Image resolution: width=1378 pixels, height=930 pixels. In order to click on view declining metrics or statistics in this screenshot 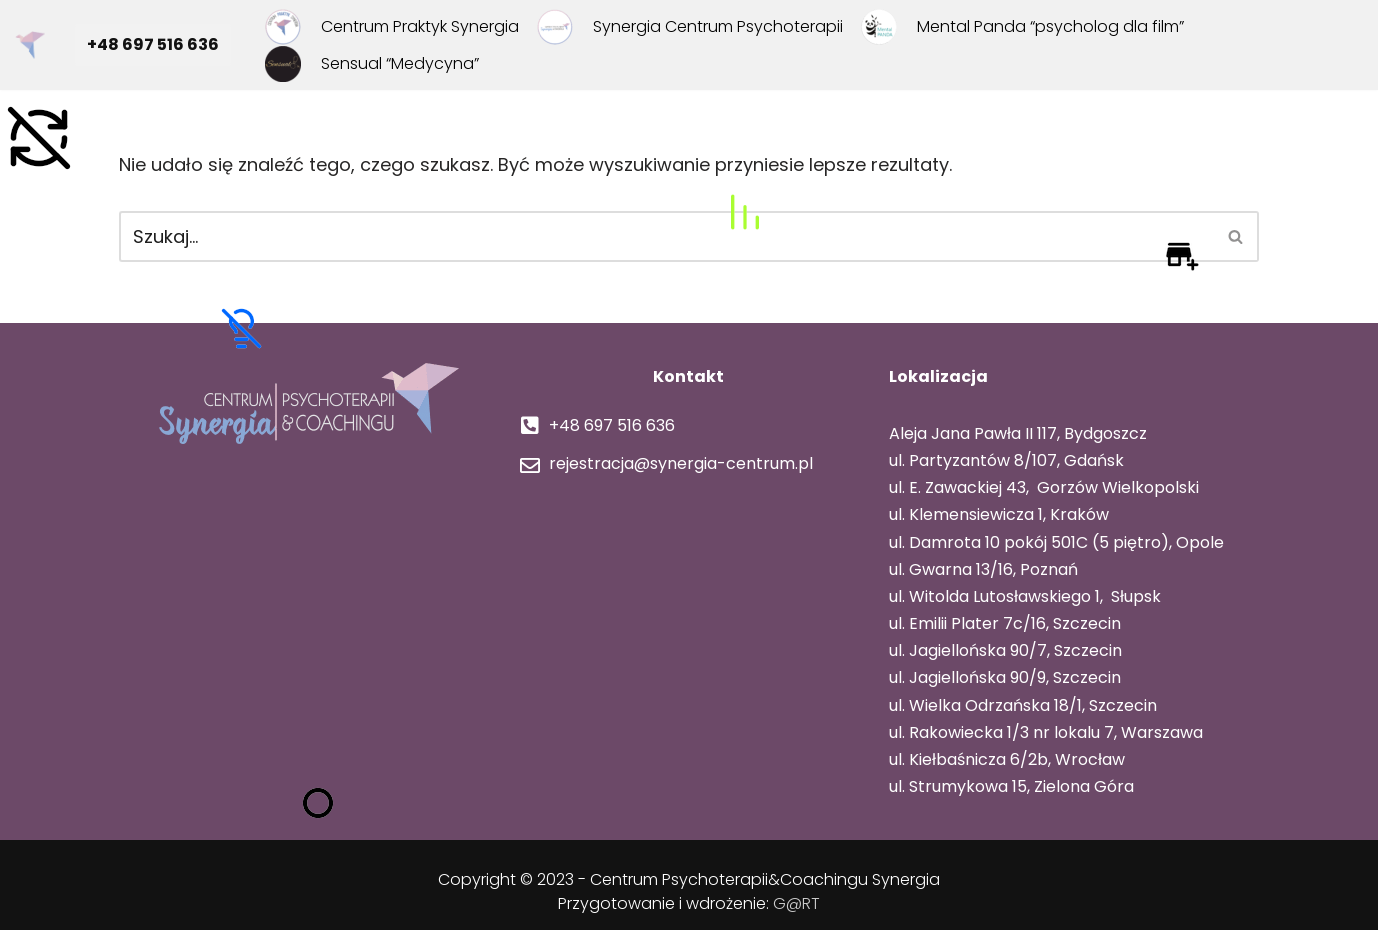, I will do `click(745, 212)`.